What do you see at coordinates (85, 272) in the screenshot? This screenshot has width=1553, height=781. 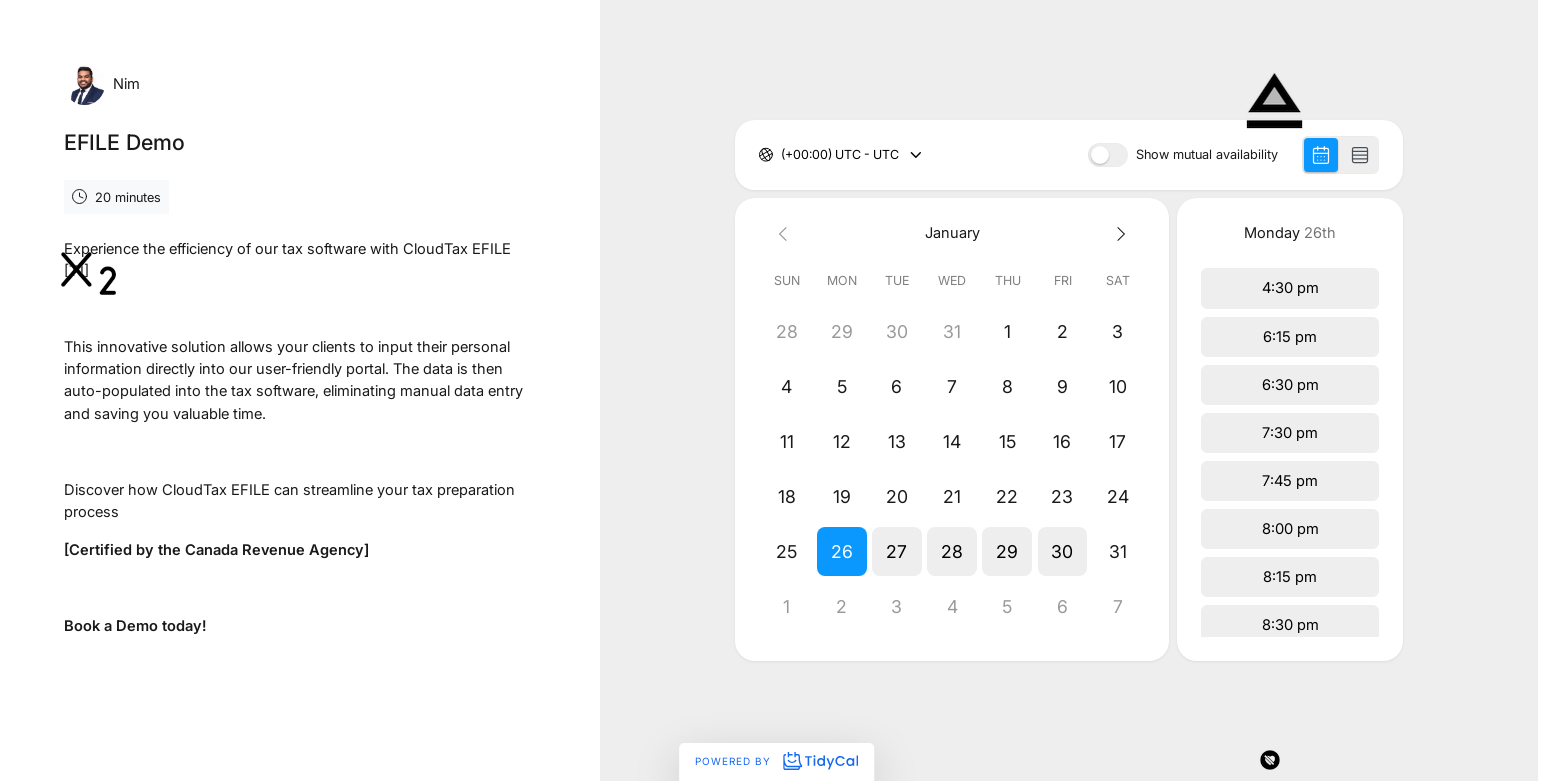 I see `format text as subscript` at bounding box center [85, 272].